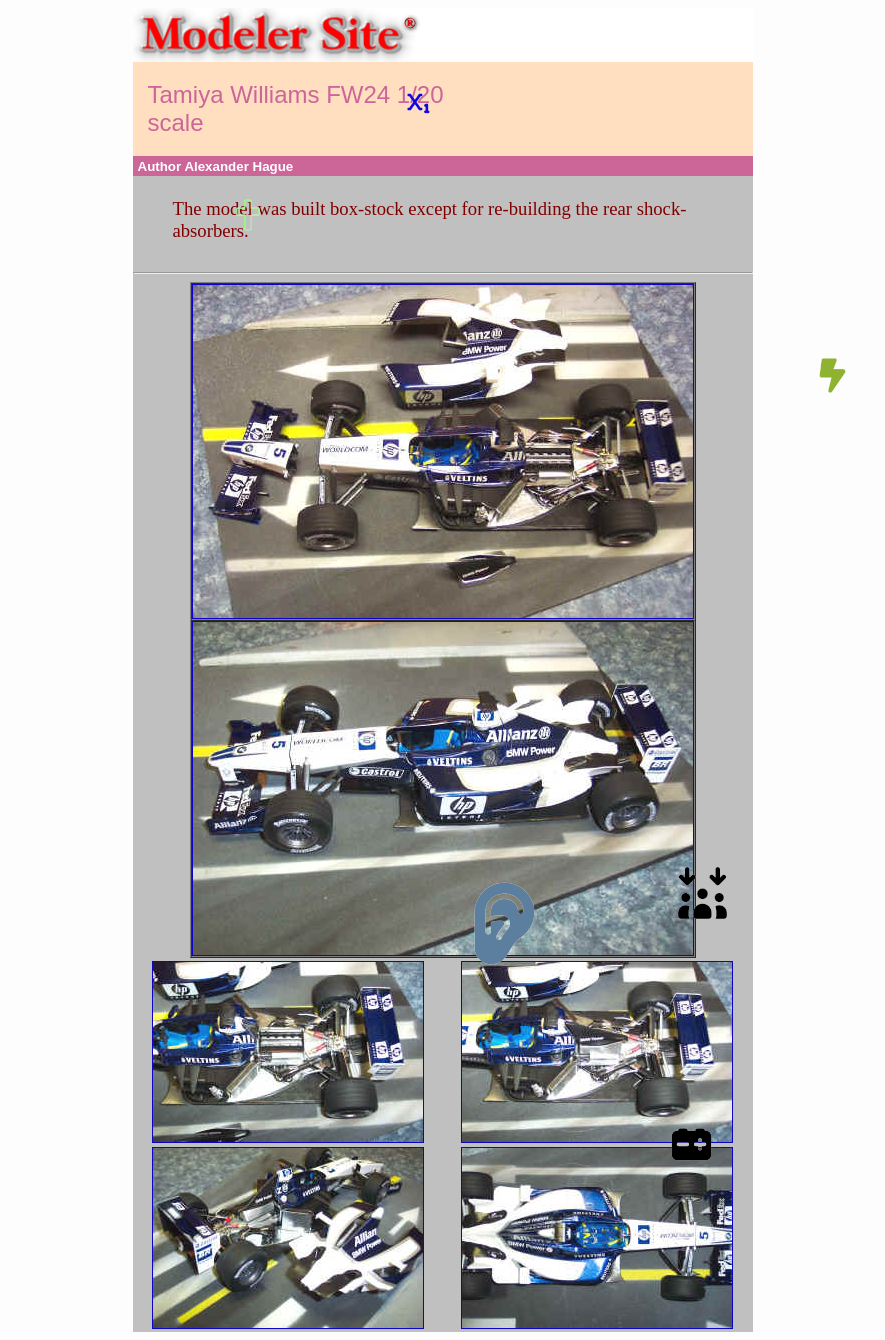 This screenshot has height=1340, width=885. I want to click on indicates flash or quick action mode, so click(832, 375).